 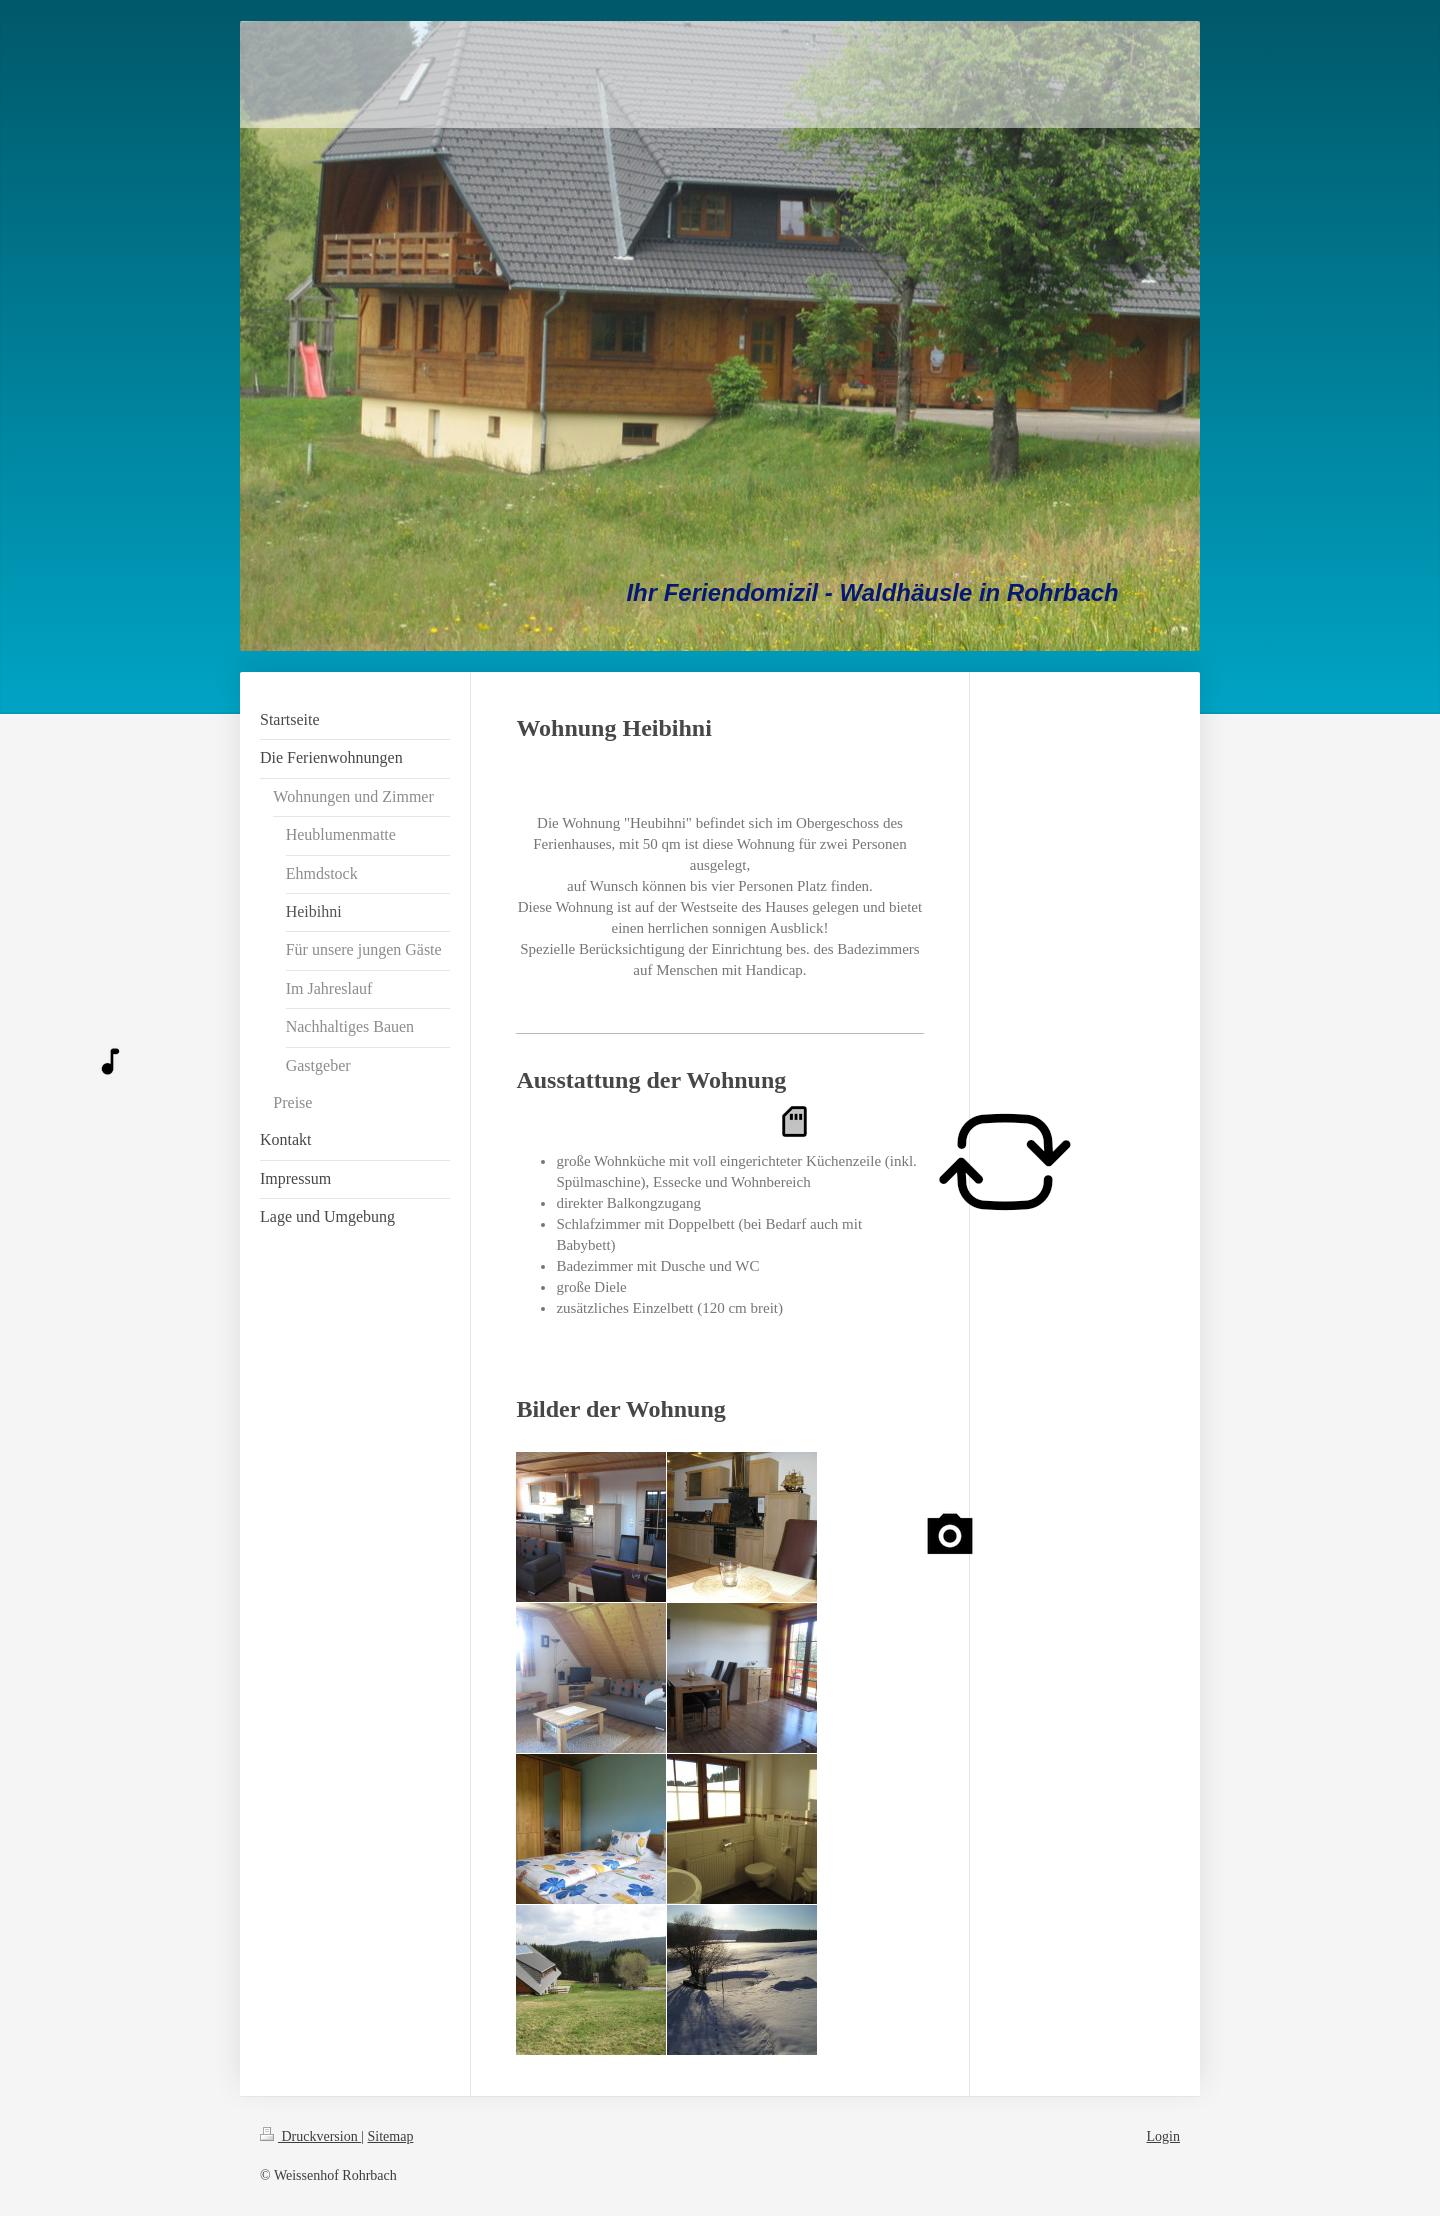 What do you see at coordinates (950, 1536) in the screenshot?
I see `take a photo` at bounding box center [950, 1536].